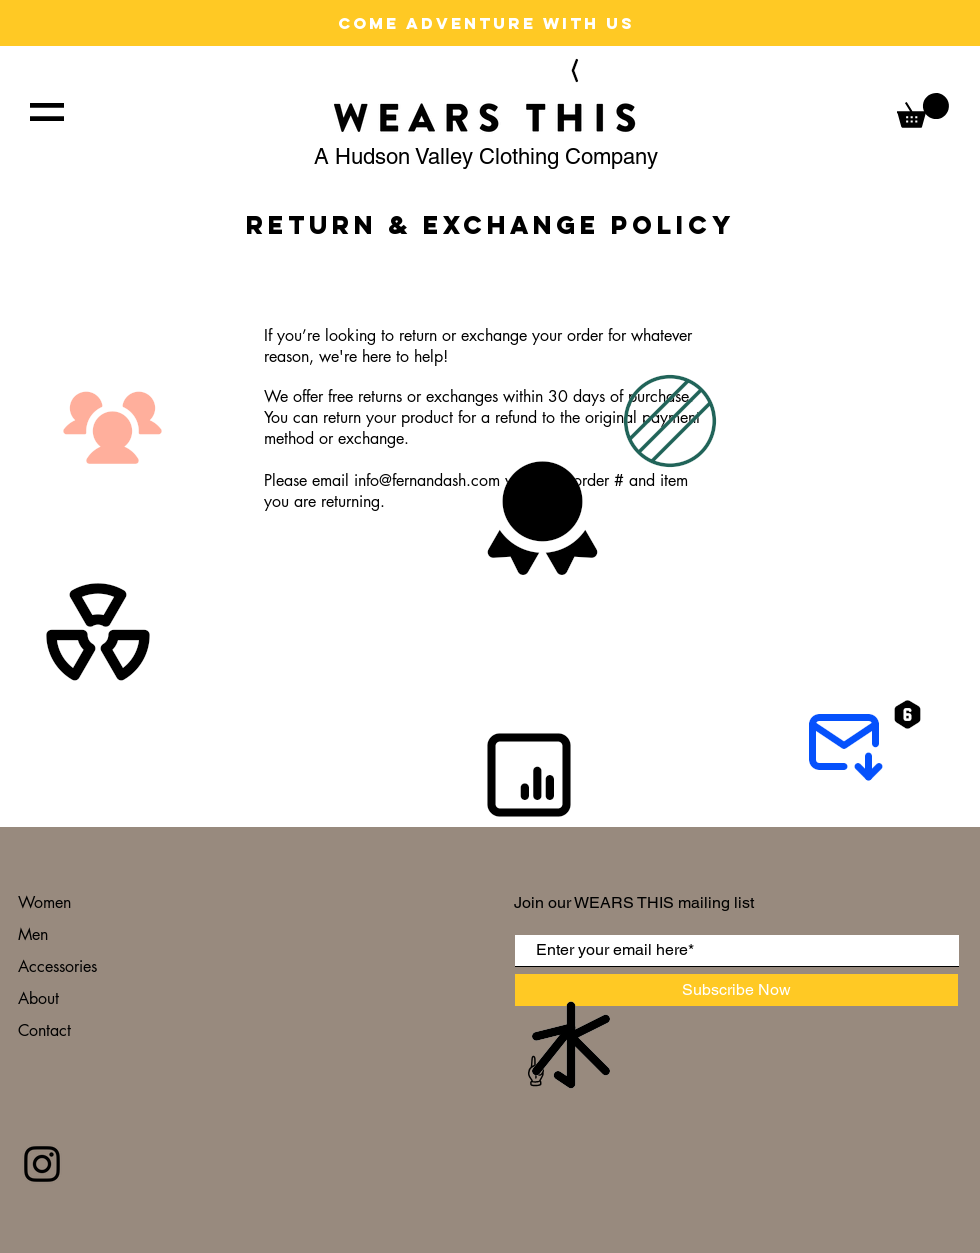 The width and height of the screenshot is (980, 1253). I want to click on download email or message, so click(844, 742).